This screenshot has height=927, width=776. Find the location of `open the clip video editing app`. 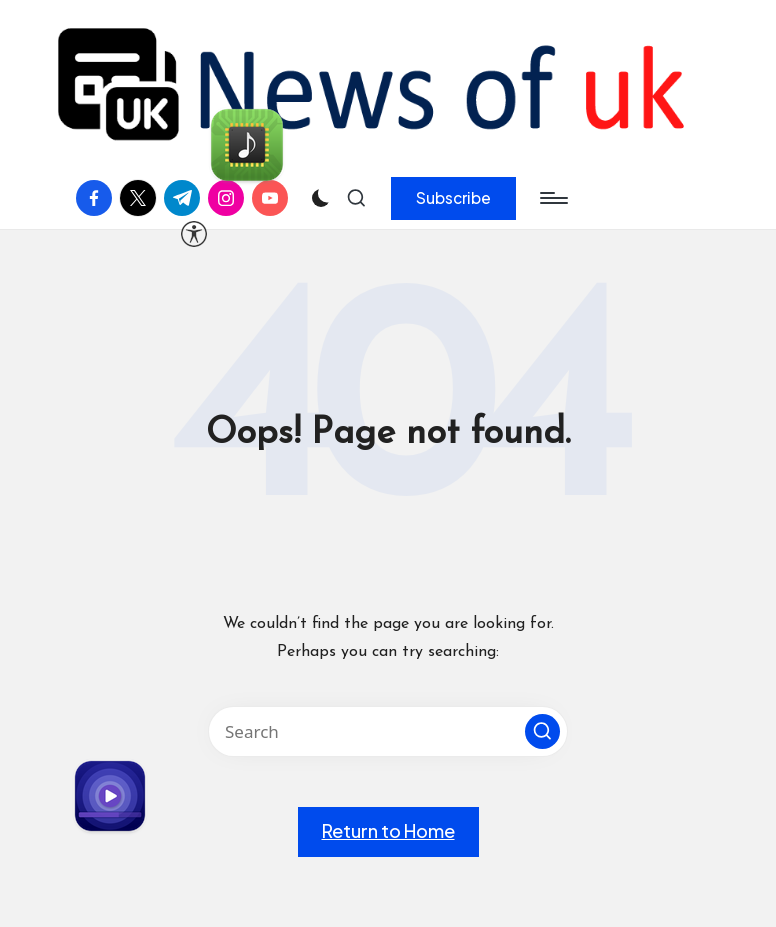

open the clip video editing app is located at coordinates (110, 796).